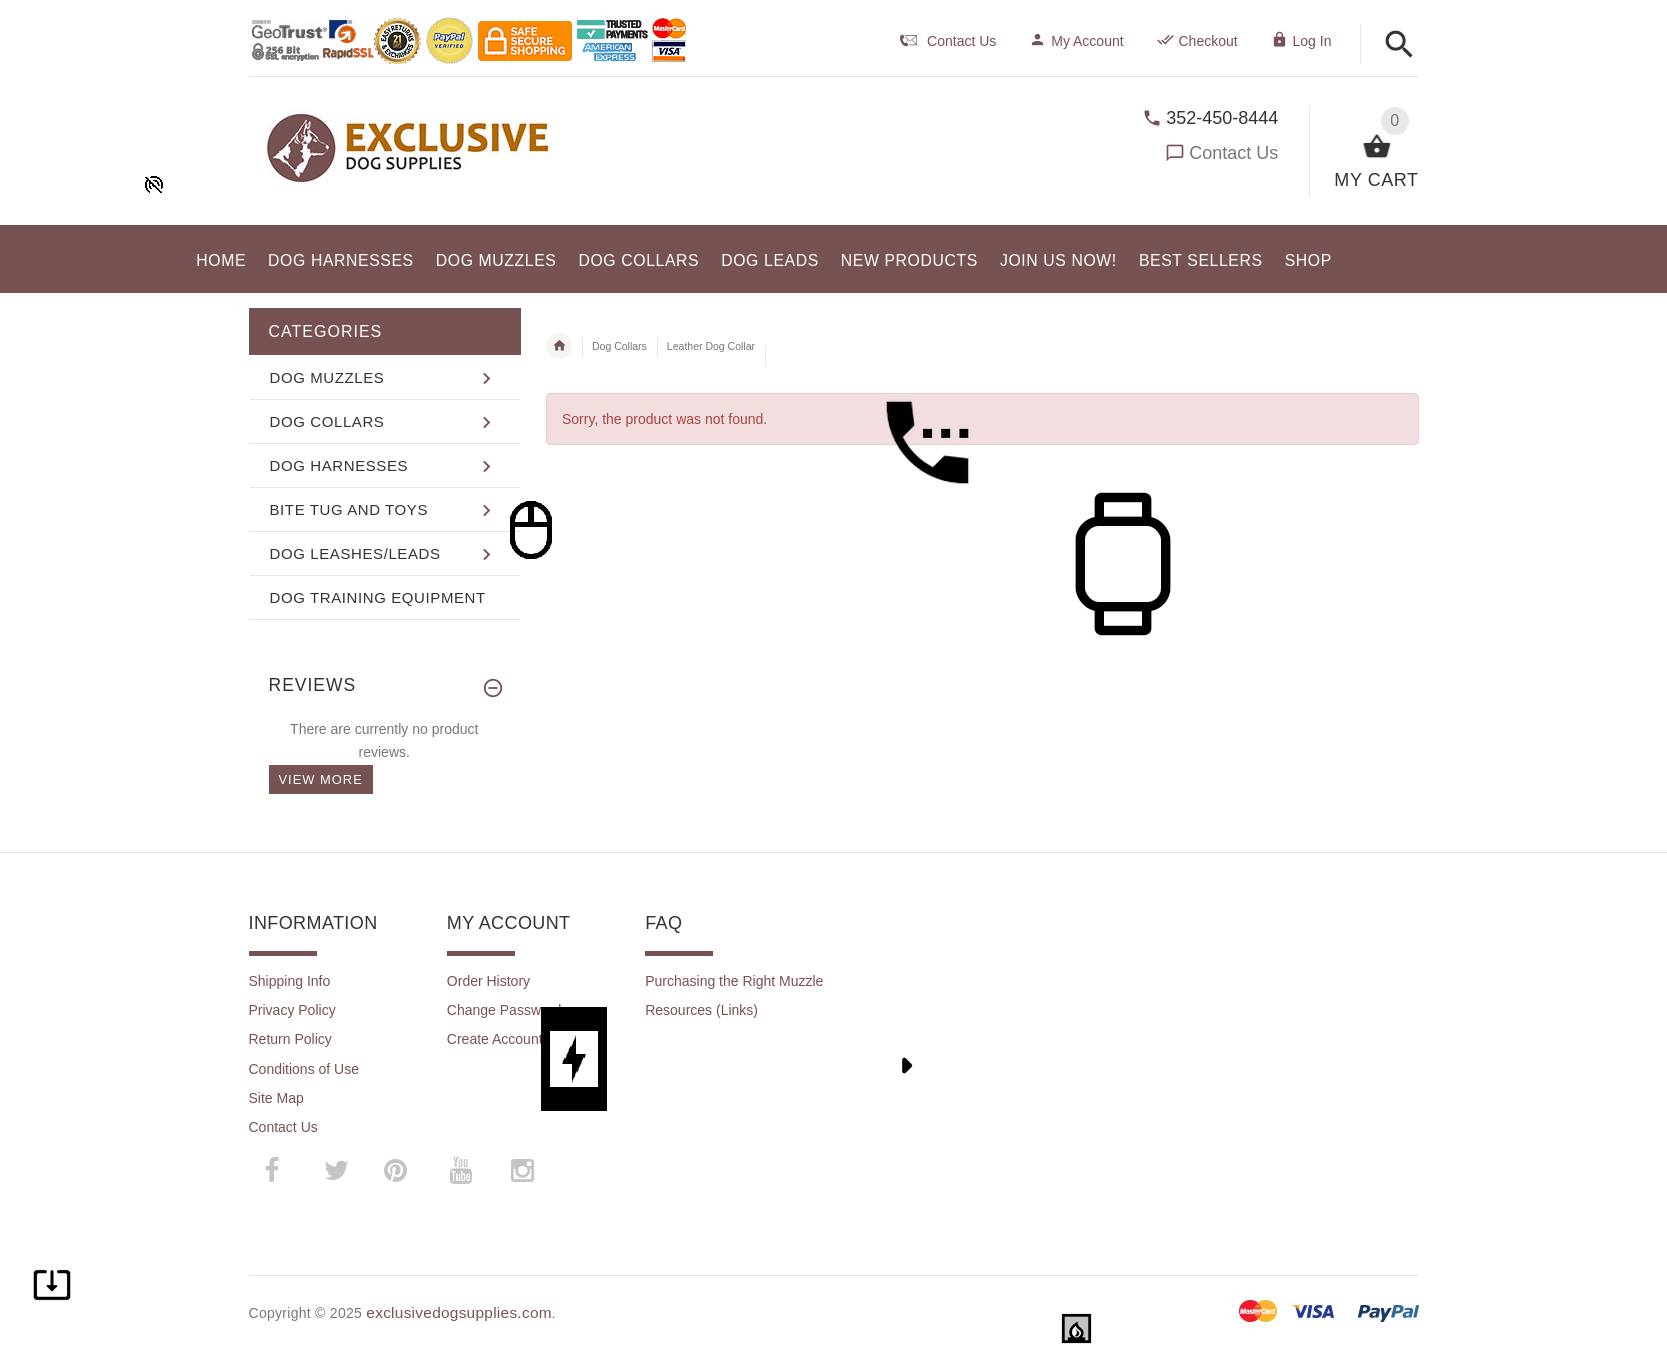  Describe the element at coordinates (1123, 564) in the screenshot. I see `access smartwatch settings or connectivity` at that location.